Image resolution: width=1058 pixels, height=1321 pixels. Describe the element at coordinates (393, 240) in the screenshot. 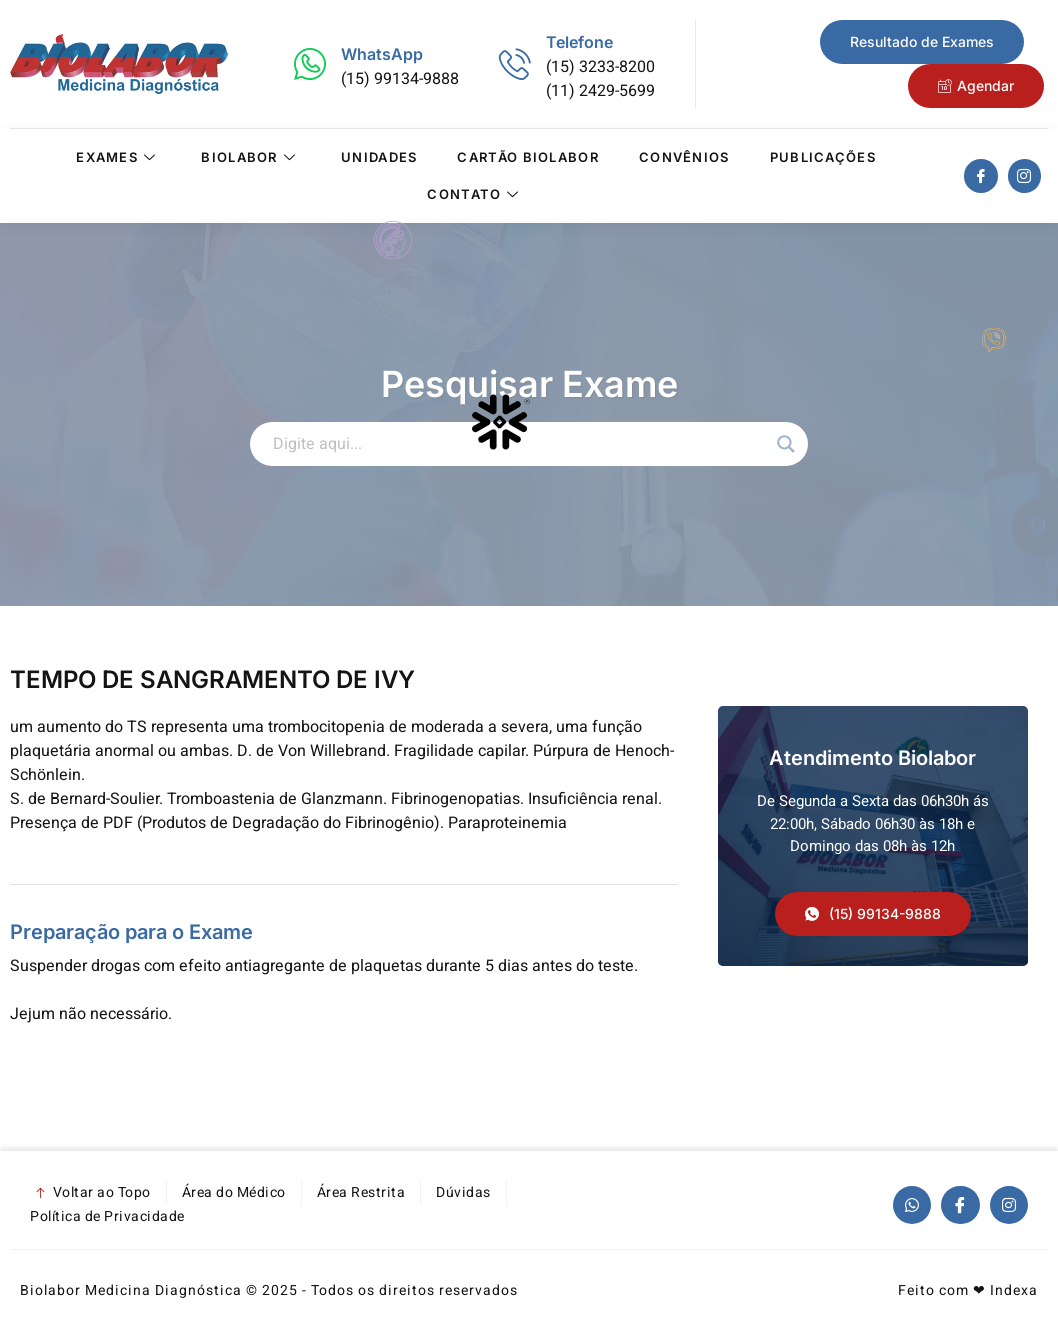

I see `max planck society official logo` at that location.